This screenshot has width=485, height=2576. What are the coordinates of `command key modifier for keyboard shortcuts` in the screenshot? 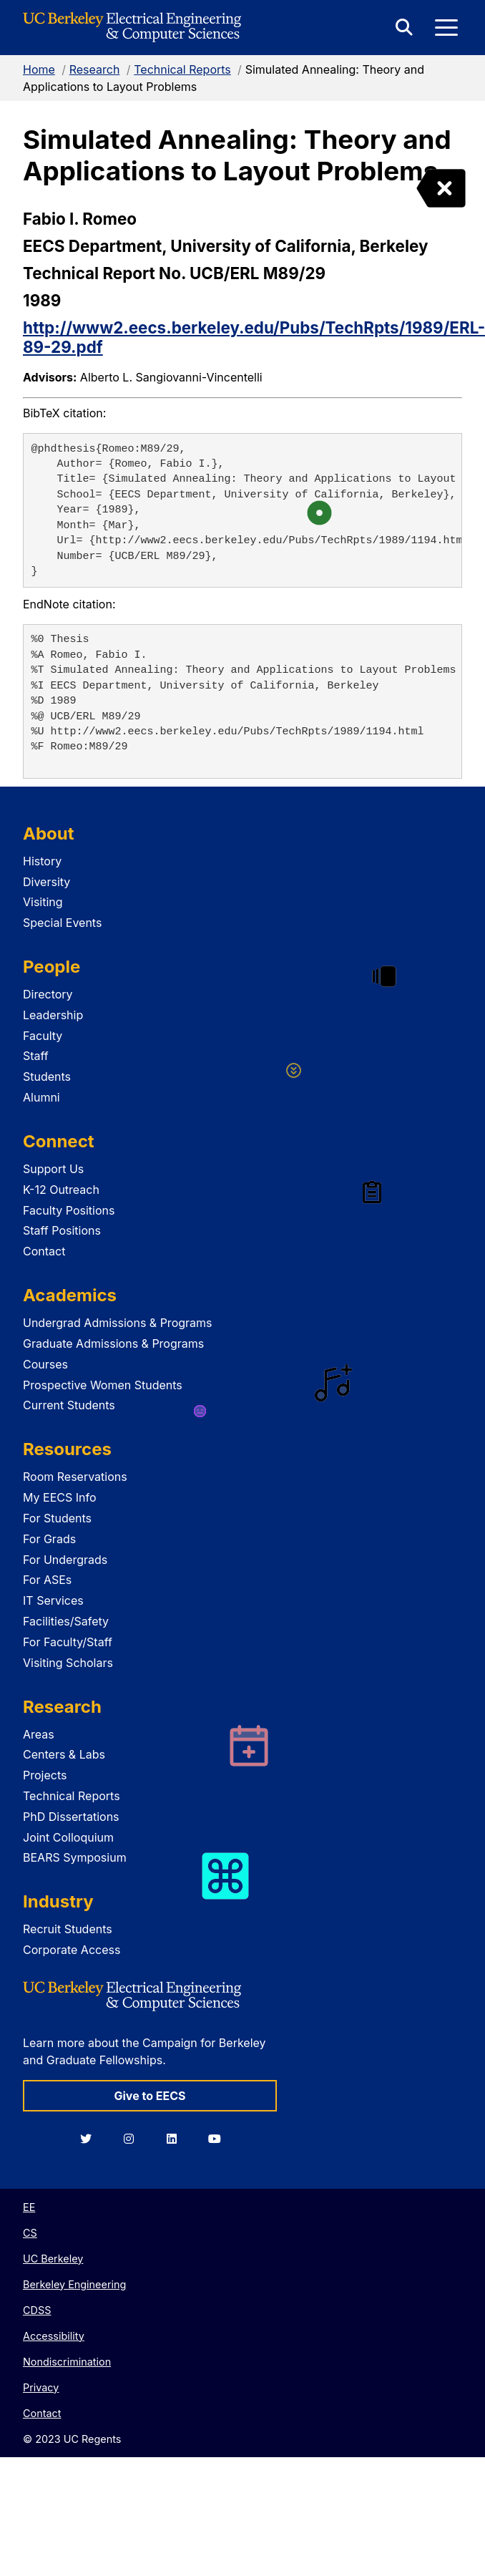 It's located at (225, 1876).